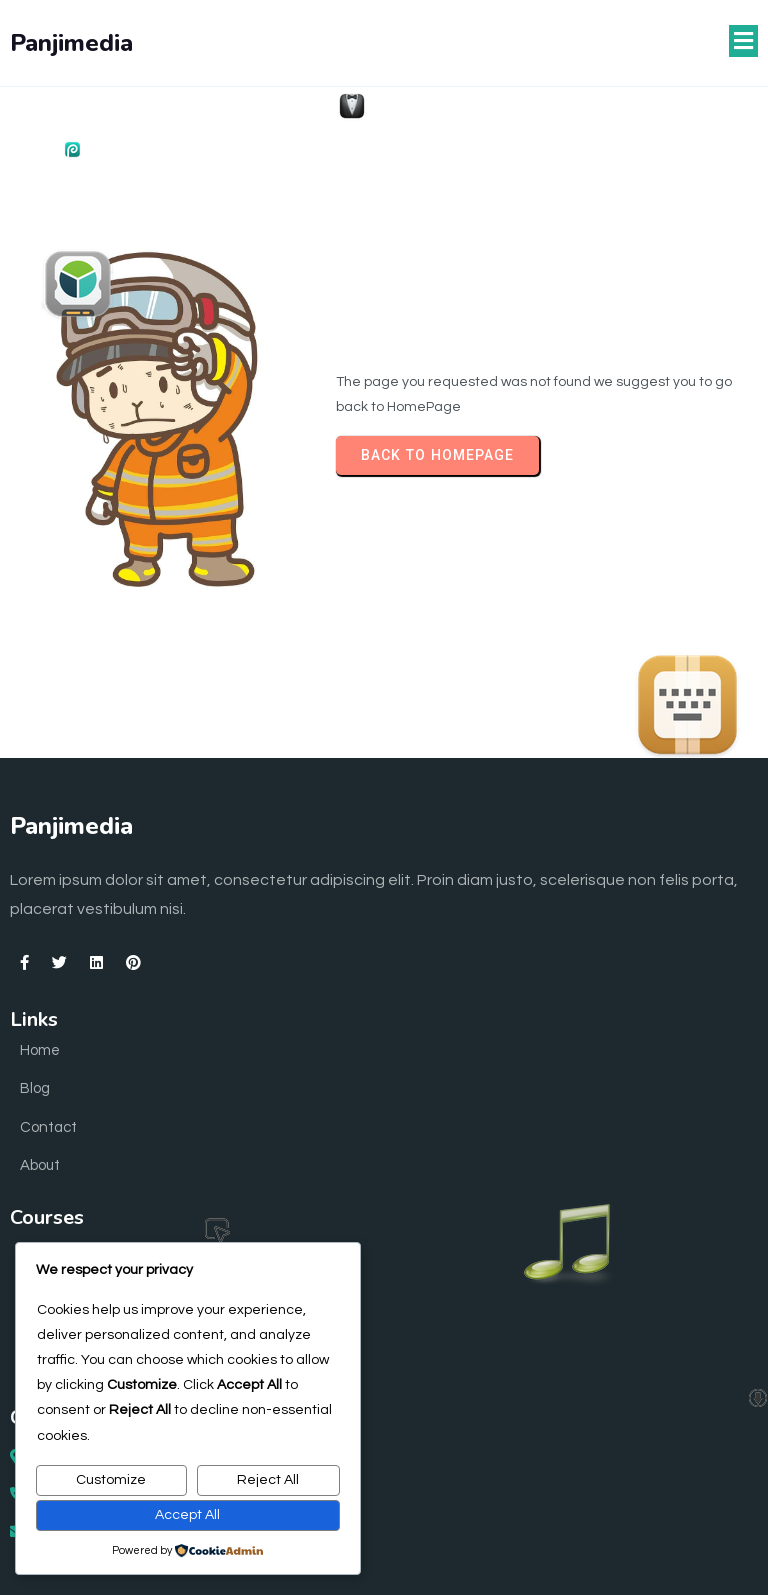 The height and width of the screenshot is (1595, 768). What do you see at coordinates (687, 706) in the screenshot?
I see `input source or keyboard layout settings file` at bounding box center [687, 706].